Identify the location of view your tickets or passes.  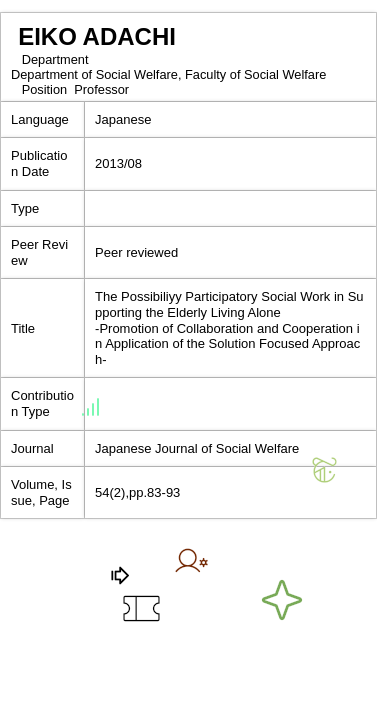
(141, 608).